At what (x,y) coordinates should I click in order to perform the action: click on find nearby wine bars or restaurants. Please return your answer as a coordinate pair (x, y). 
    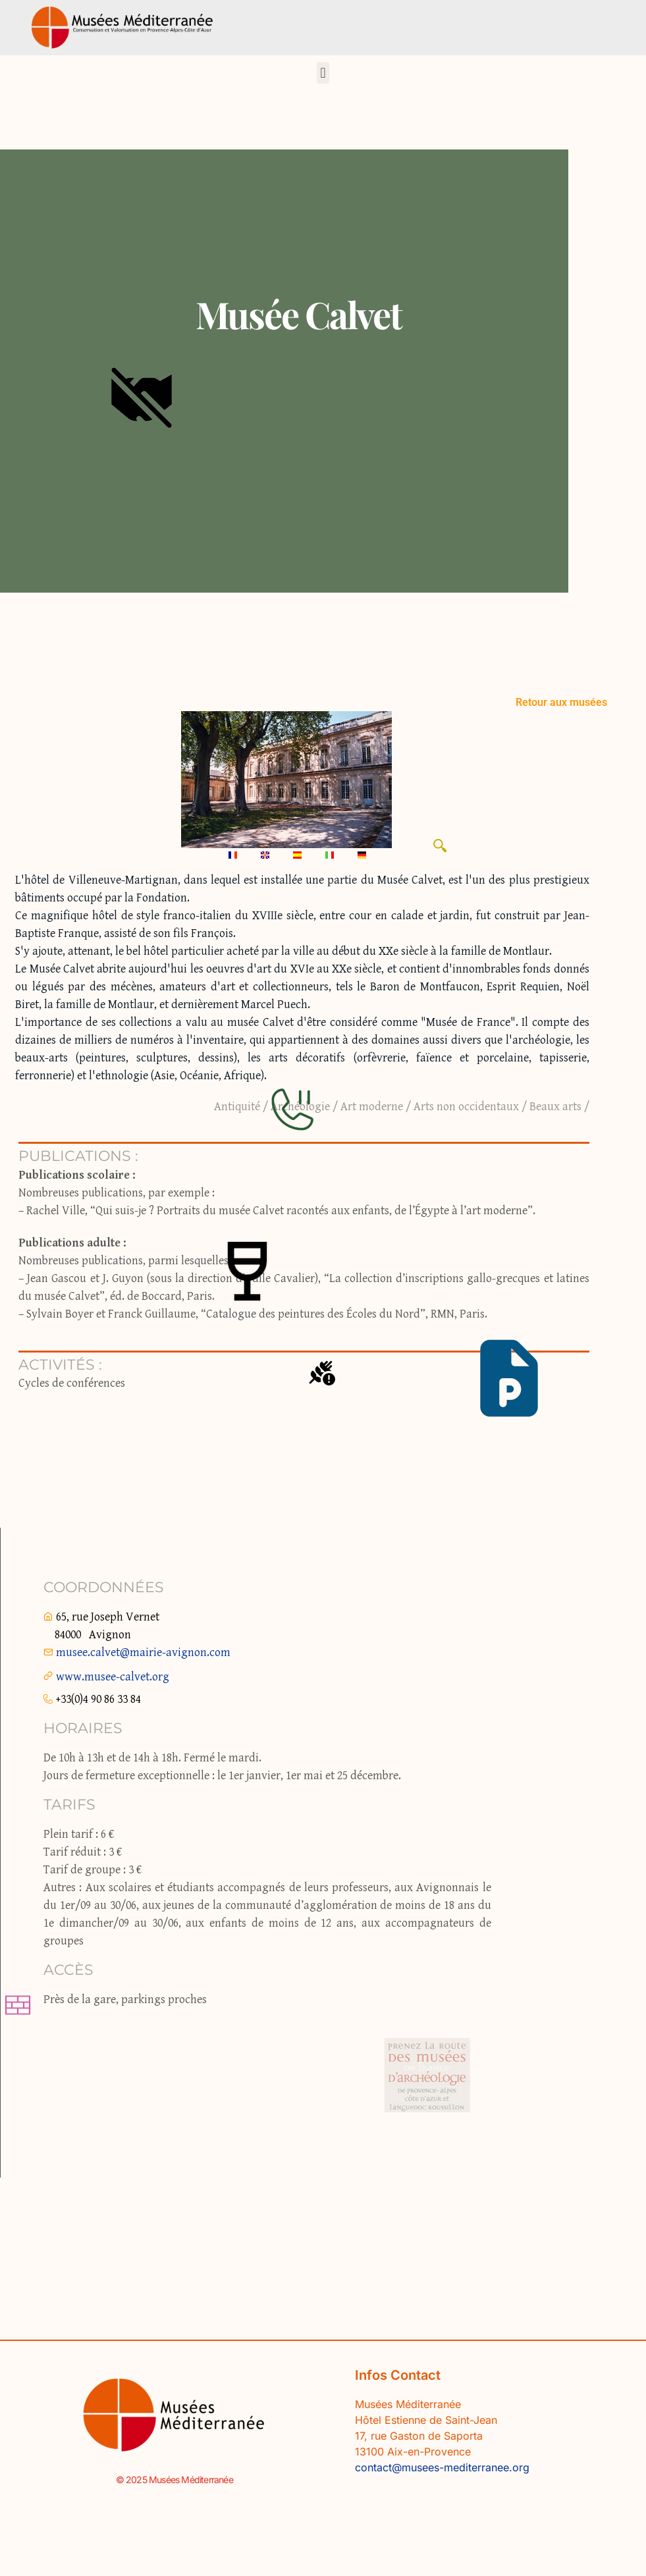
    Looking at the image, I should click on (247, 1271).